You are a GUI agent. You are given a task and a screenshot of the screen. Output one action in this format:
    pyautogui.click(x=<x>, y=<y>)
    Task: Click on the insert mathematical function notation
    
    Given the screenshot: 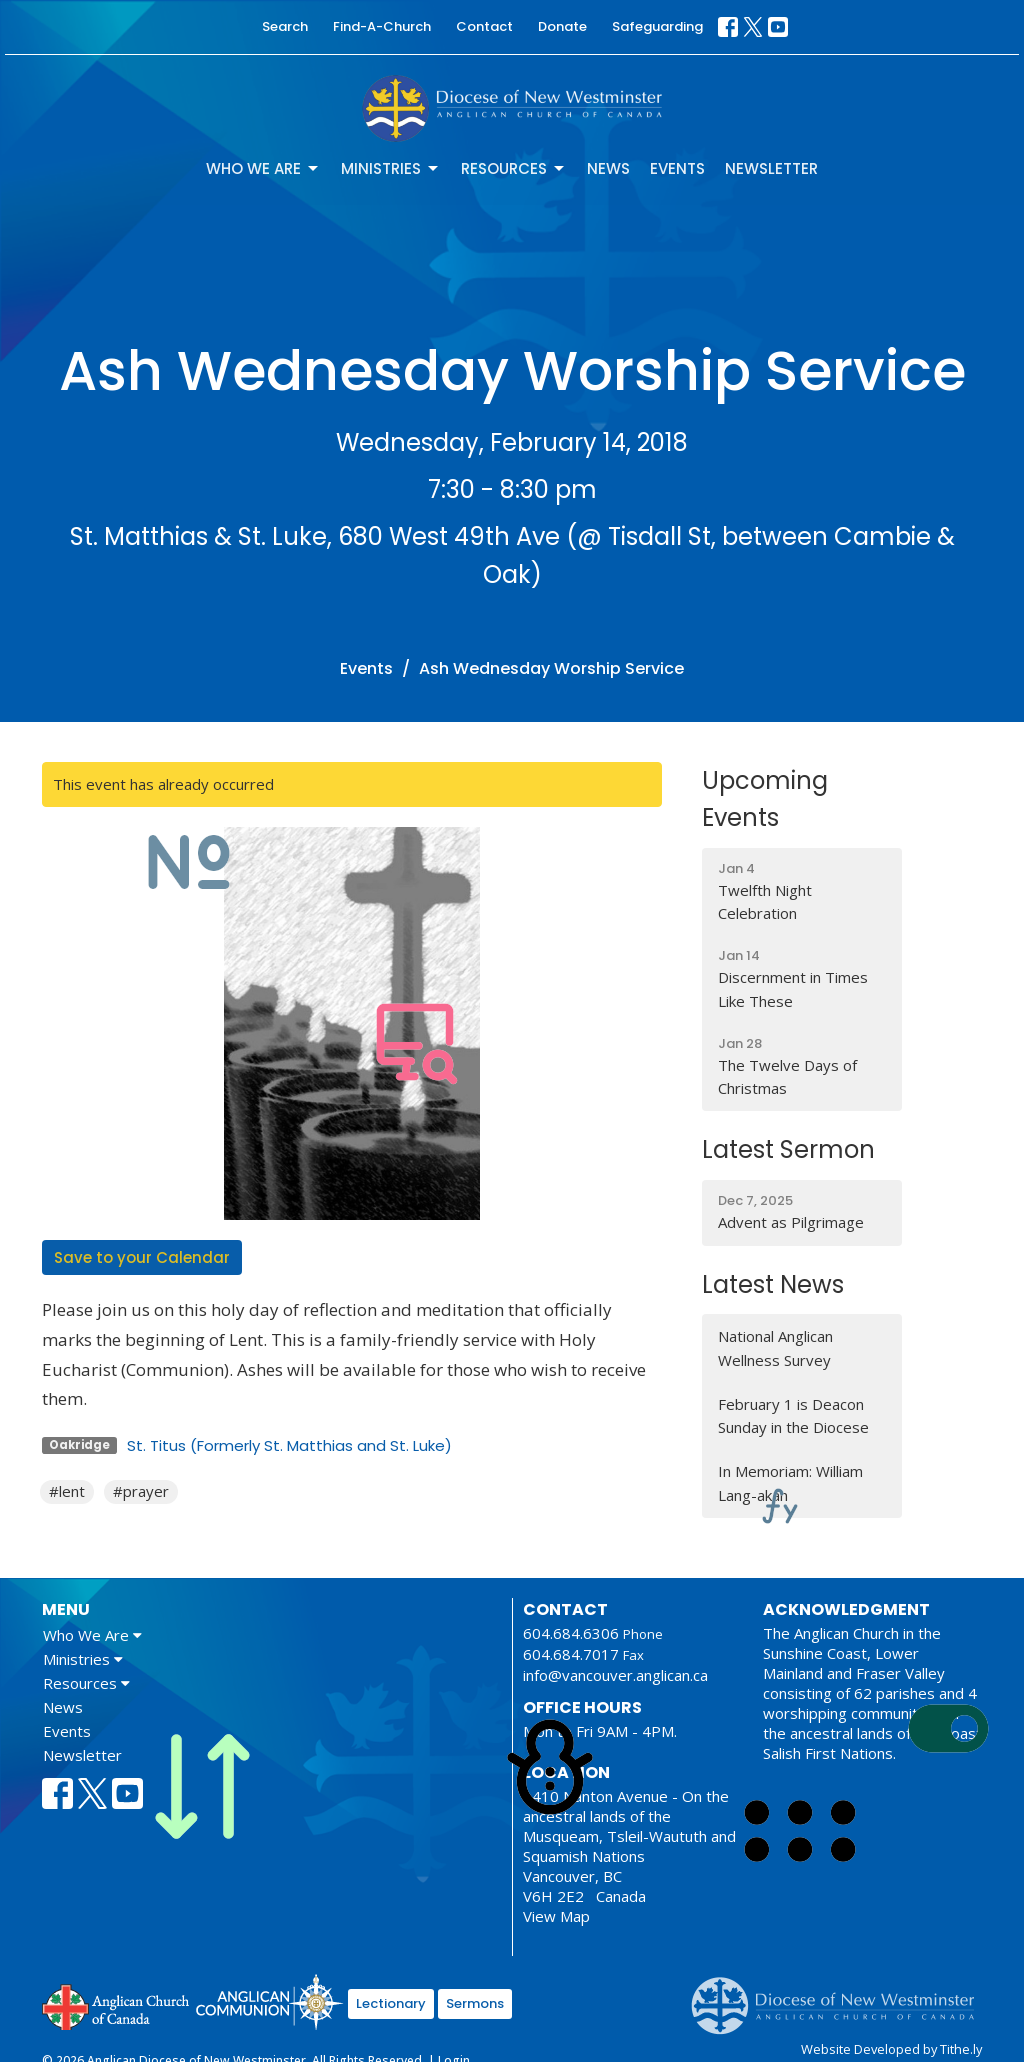 What is the action you would take?
    pyautogui.click(x=780, y=1506)
    